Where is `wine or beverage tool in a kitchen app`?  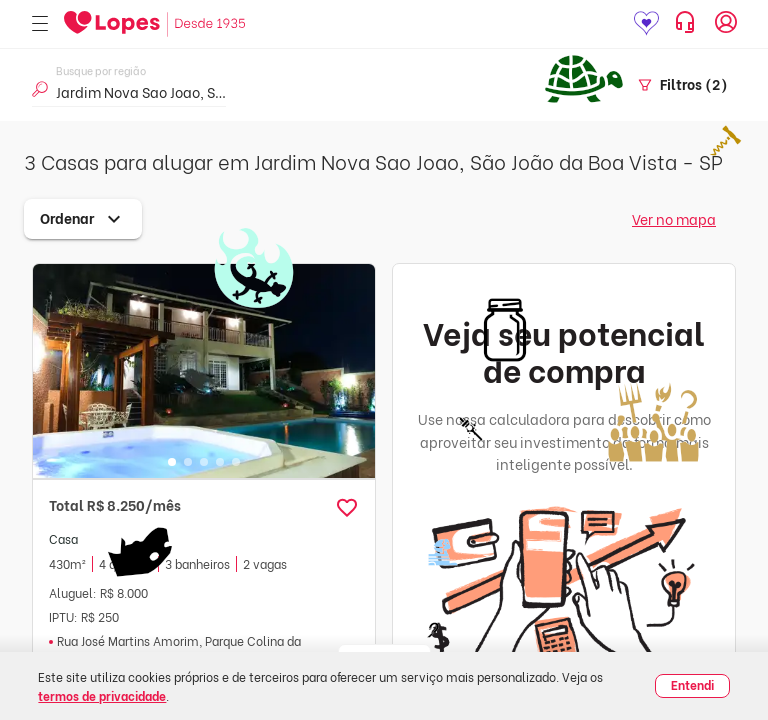 wine or beverage tool in a kitchen app is located at coordinates (725, 140).